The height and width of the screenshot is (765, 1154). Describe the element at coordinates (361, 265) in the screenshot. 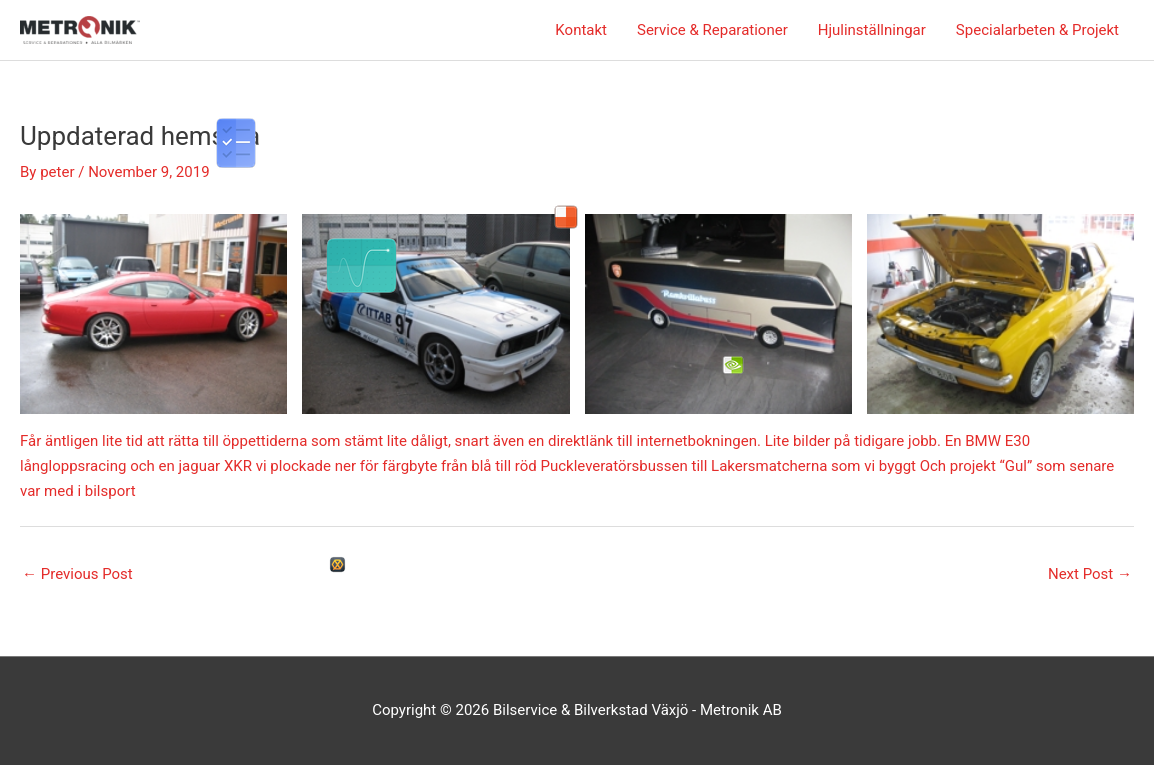

I see `open GNOME Usage system monitor app` at that location.